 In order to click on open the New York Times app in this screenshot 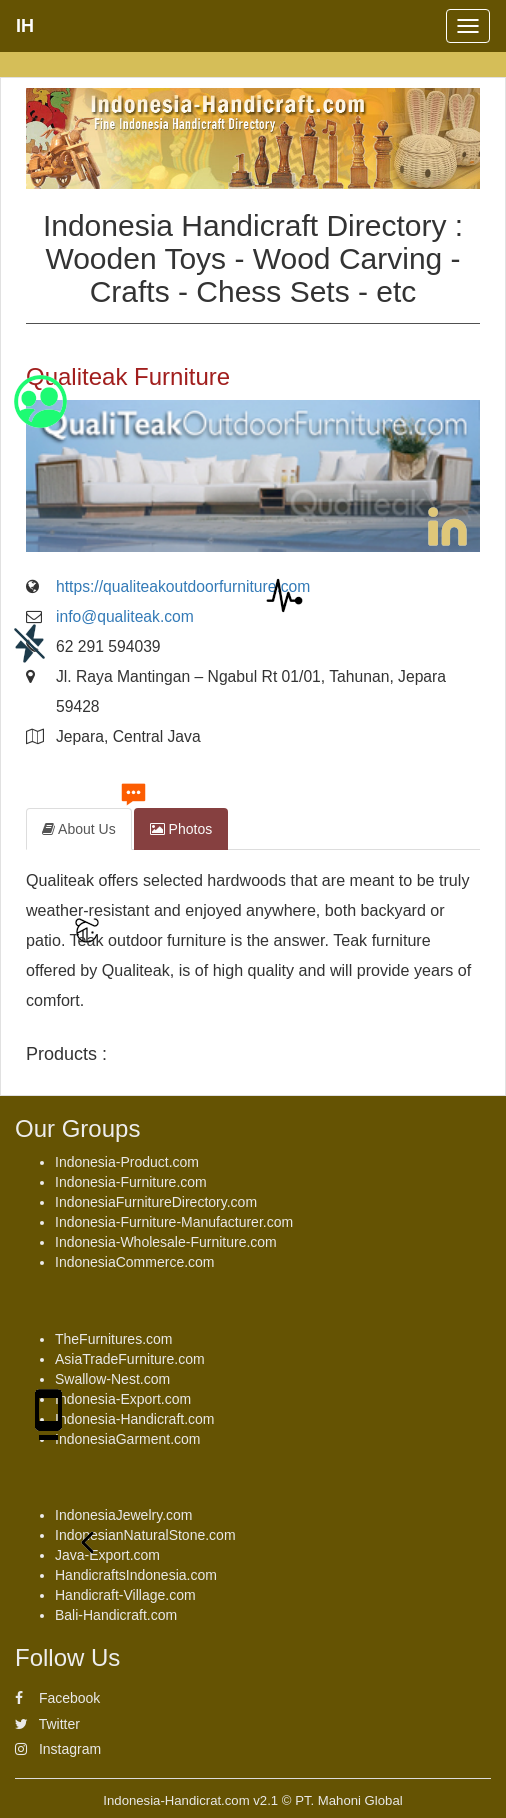, I will do `click(87, 930)`.